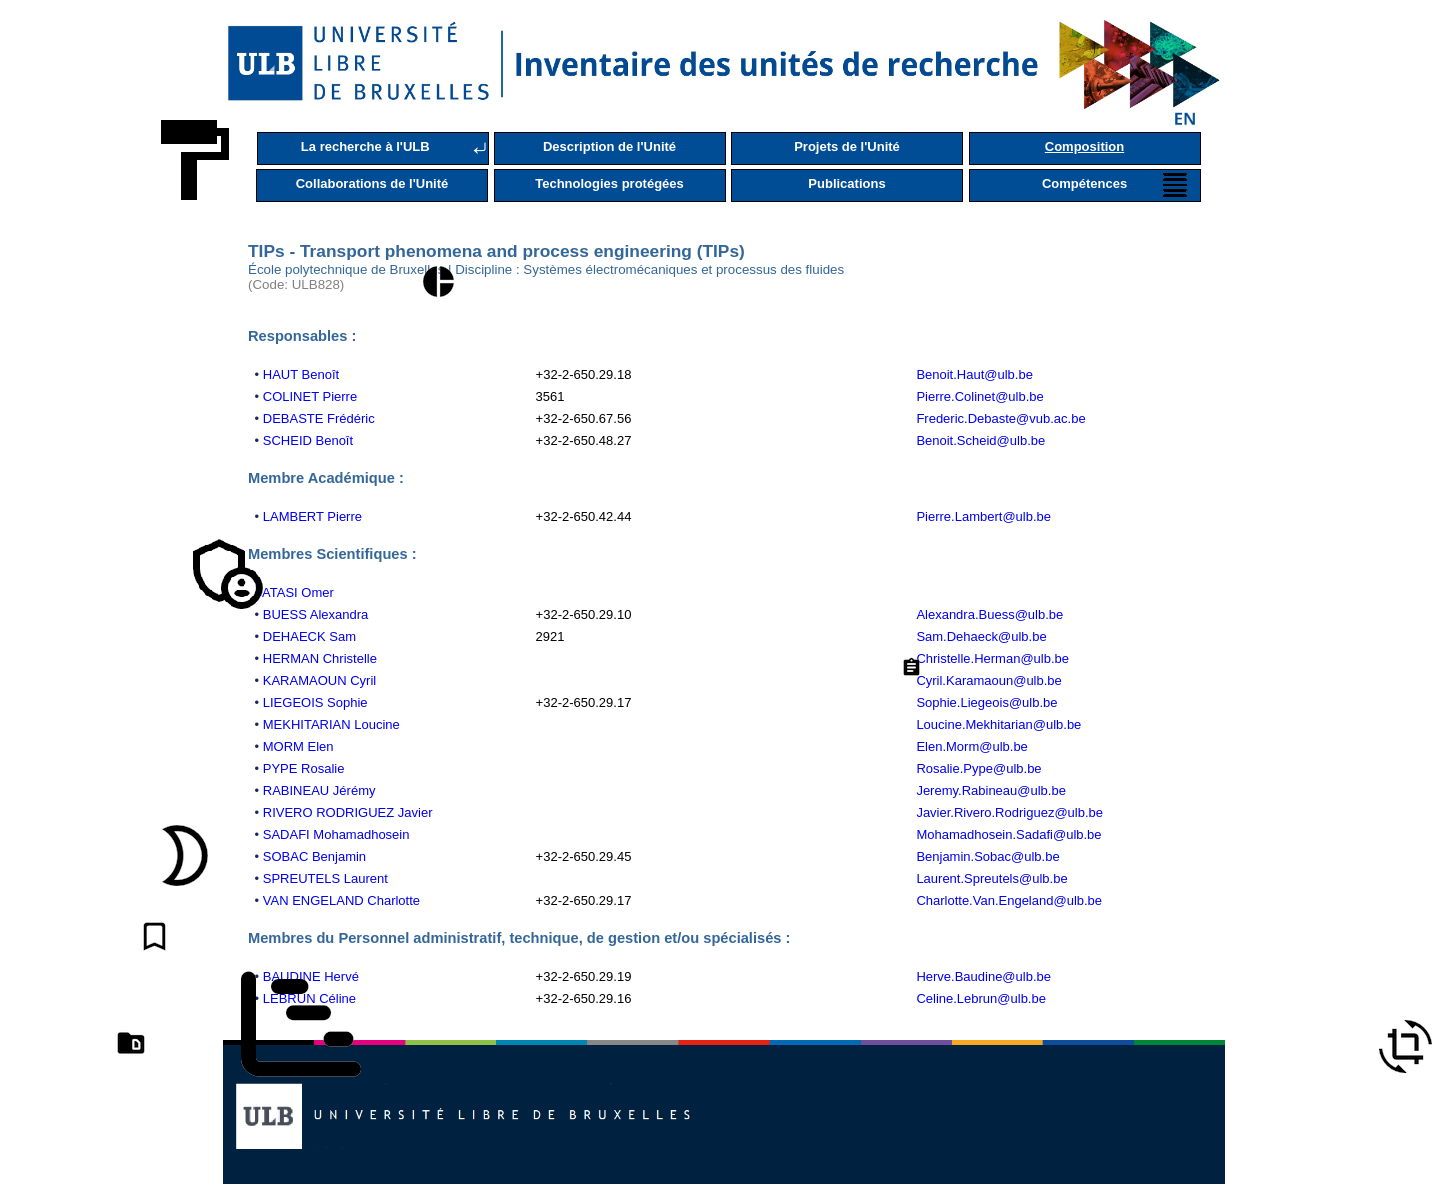 The width and height of the screenshot is (1448, 1188). I want to click on rotate and crop an image, so click(1405, 1046).